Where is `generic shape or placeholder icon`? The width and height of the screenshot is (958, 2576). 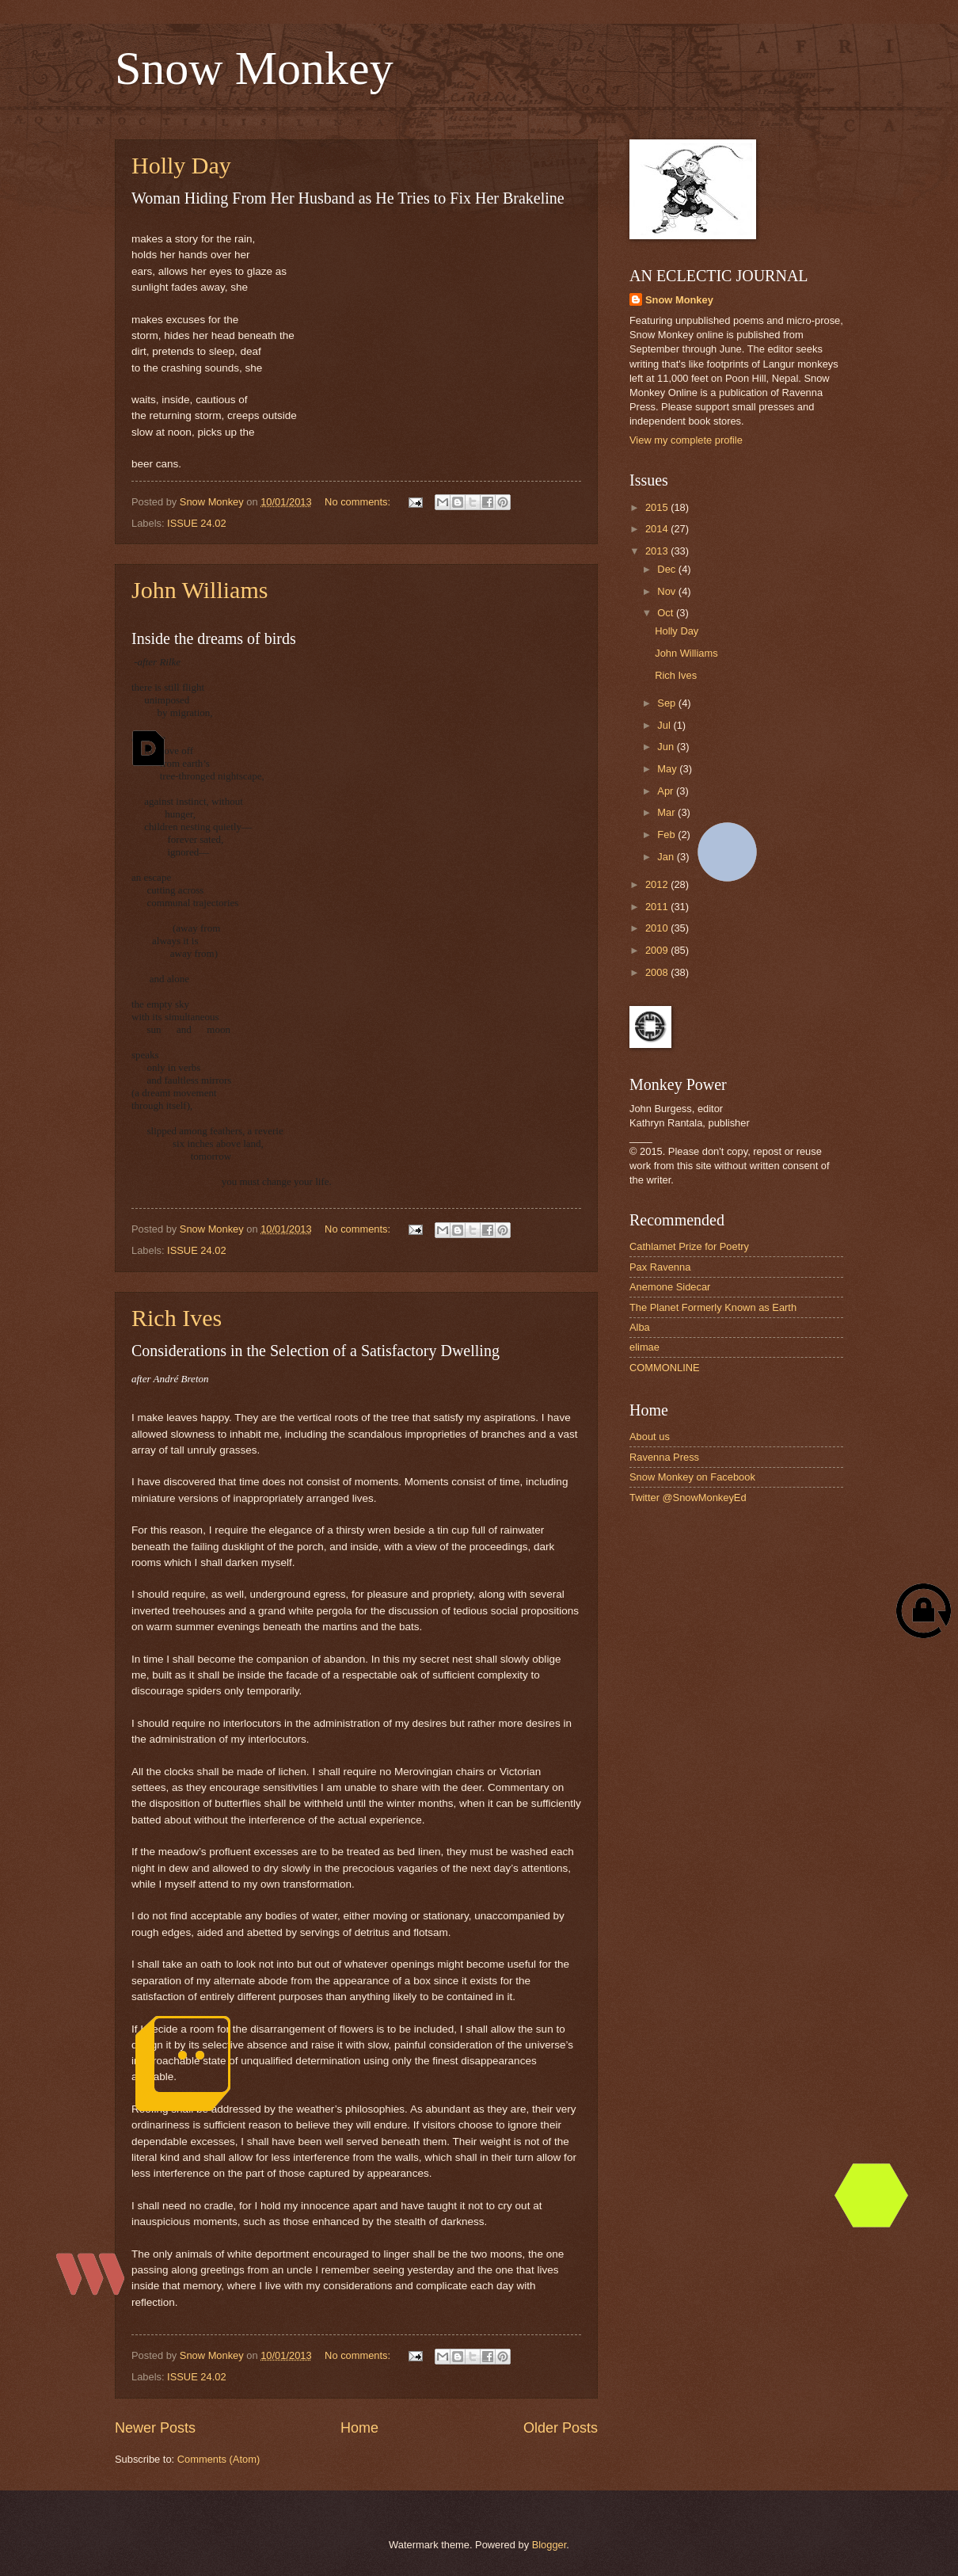
generic shape or placeholder icon is located at coordinates (871, 2195).